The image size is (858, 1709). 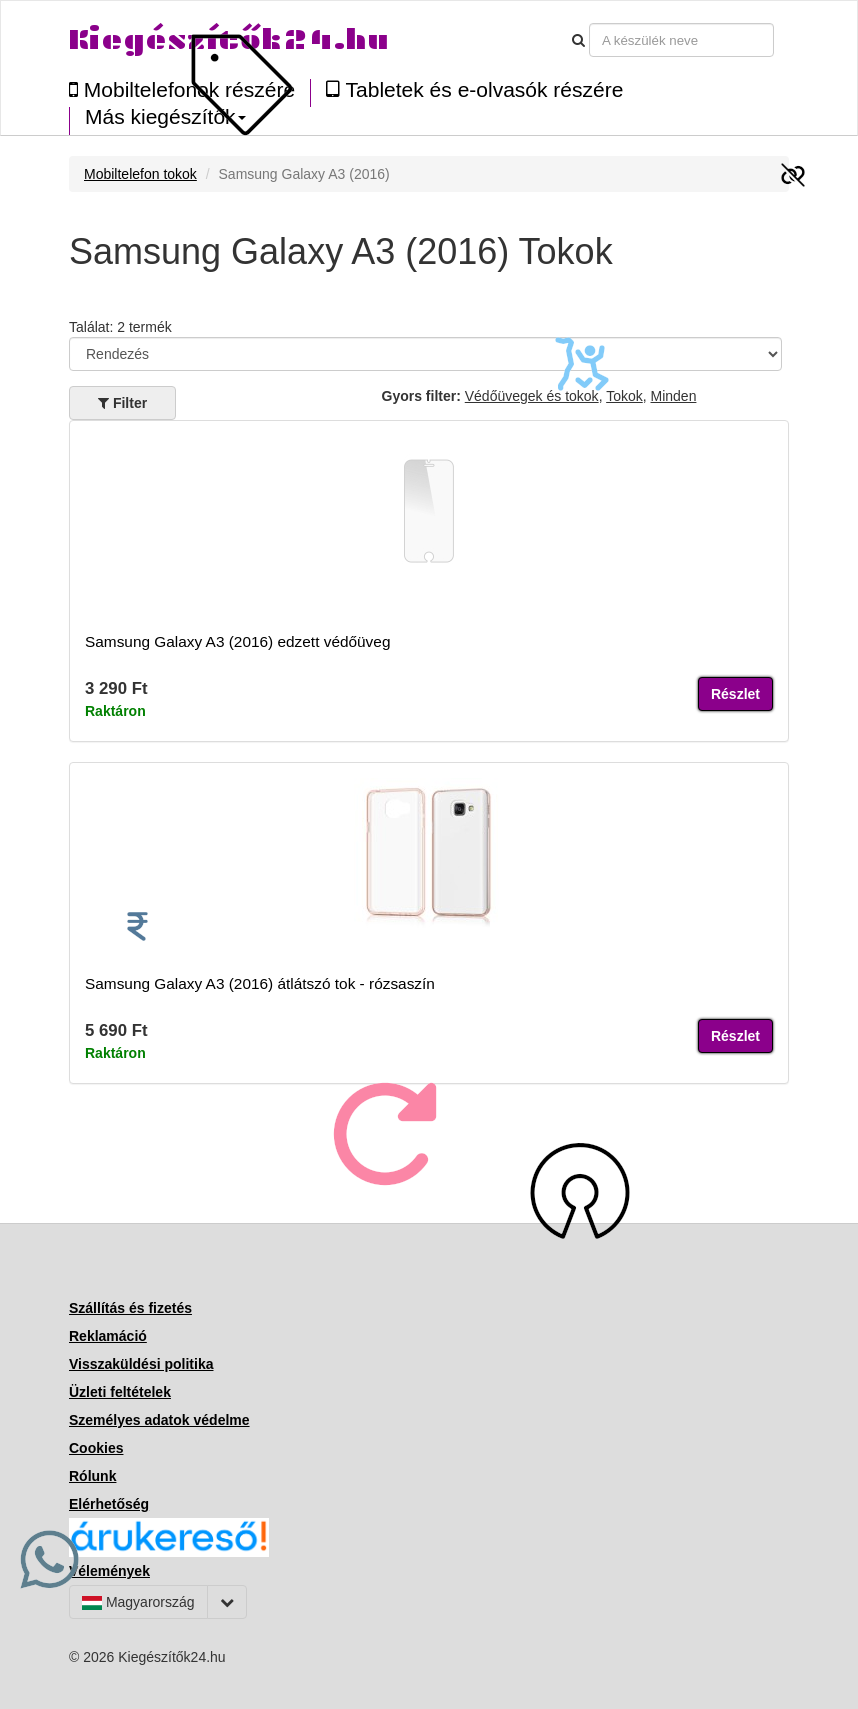 What do you see at coordinates (582, 364) in the screenshot?
I see `cliff jumping or adventure activity` at bounding box center [582, 364].